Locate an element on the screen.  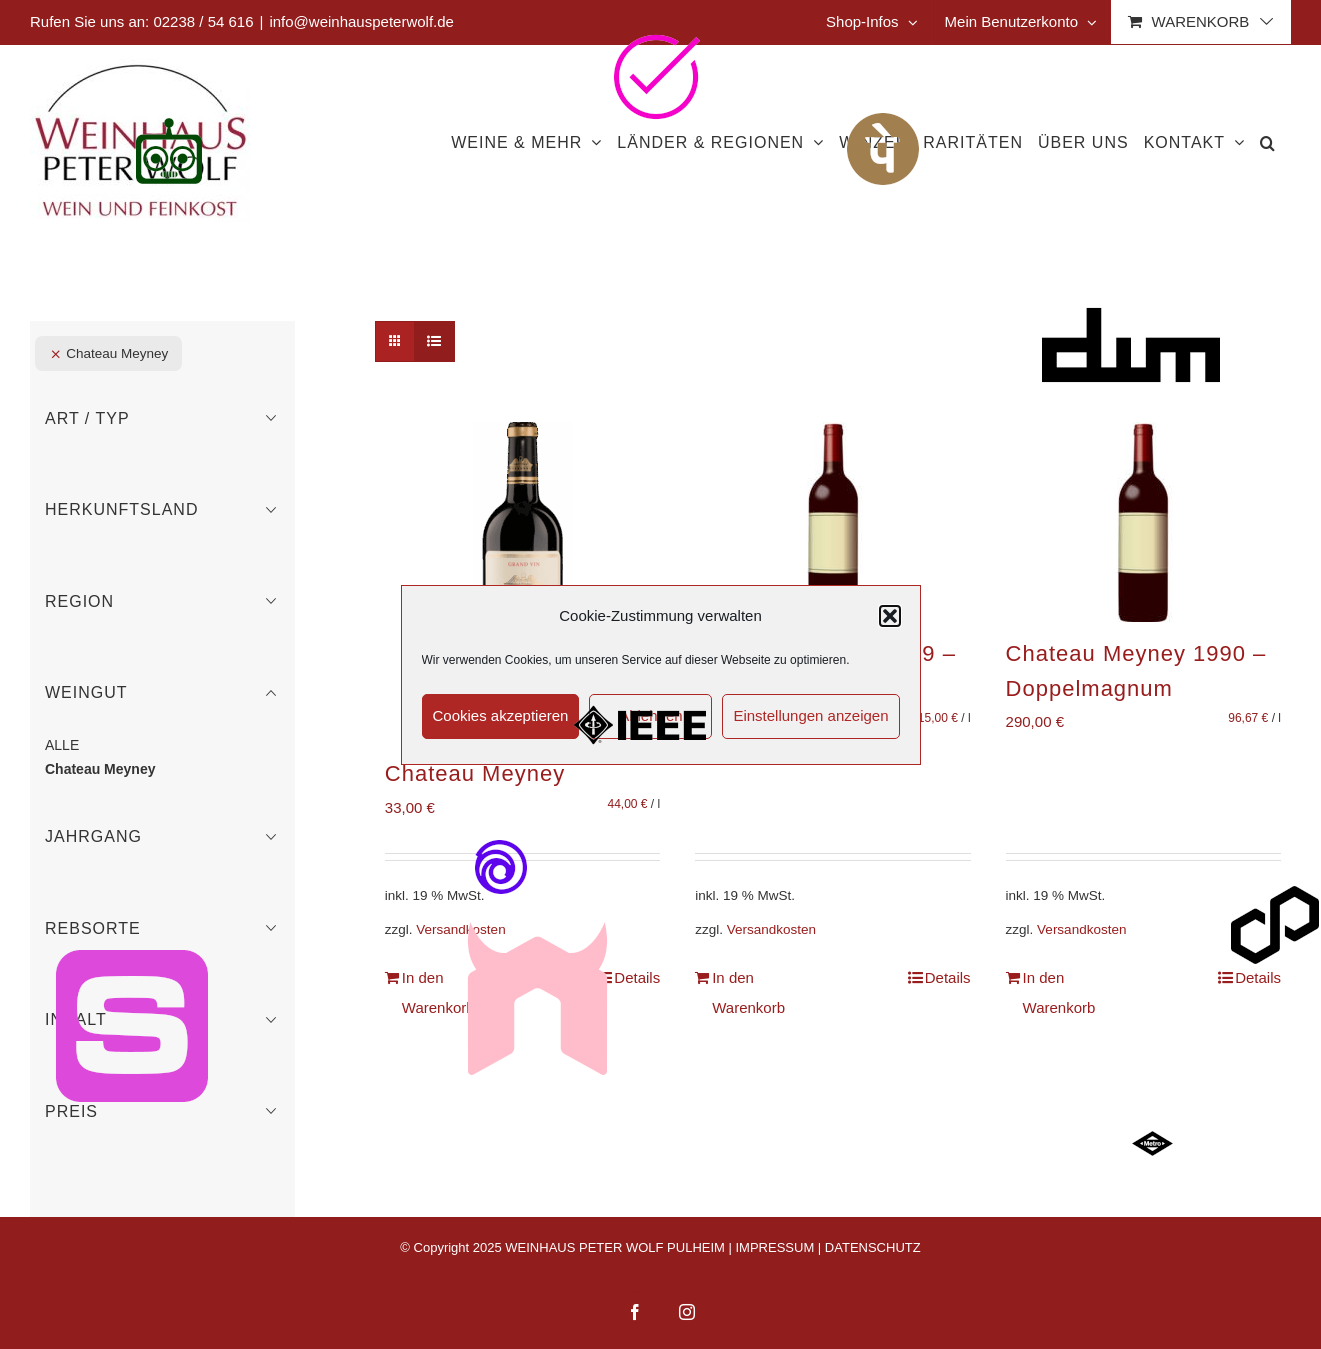
nodemon development tool logo is located at coordinates (537, 998).